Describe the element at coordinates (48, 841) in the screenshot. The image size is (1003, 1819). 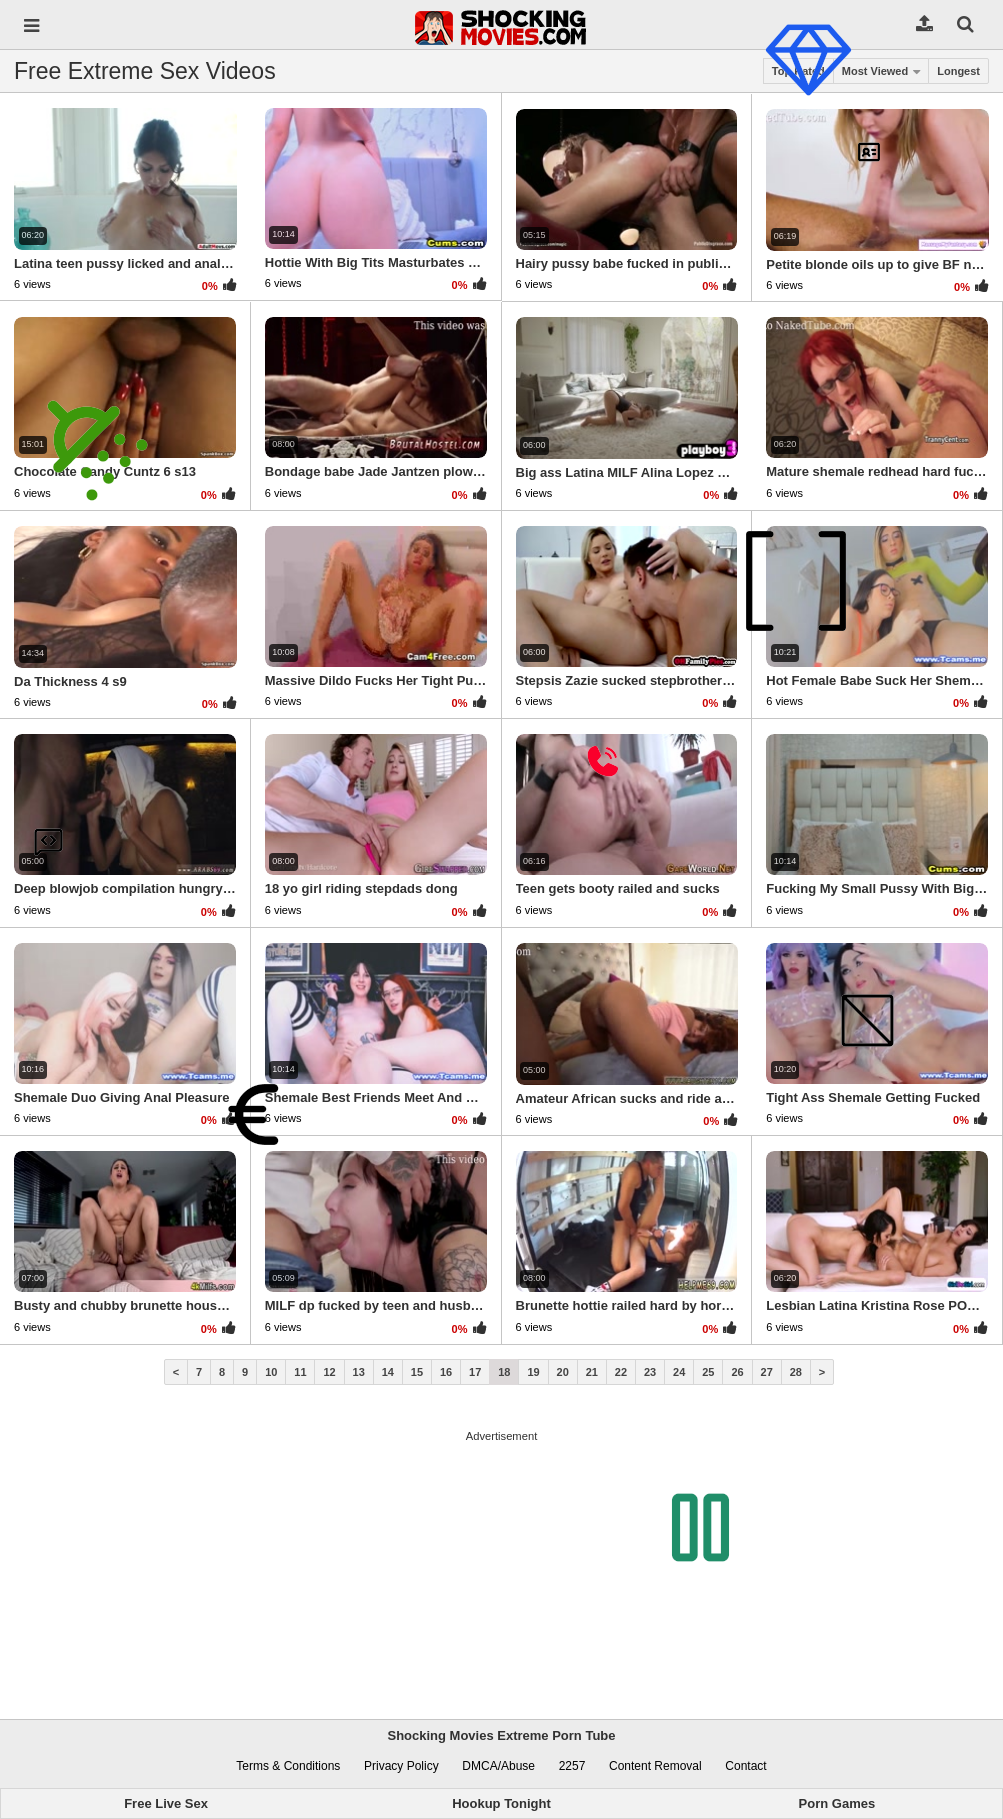
I see `view code snippets in chat` at that location.